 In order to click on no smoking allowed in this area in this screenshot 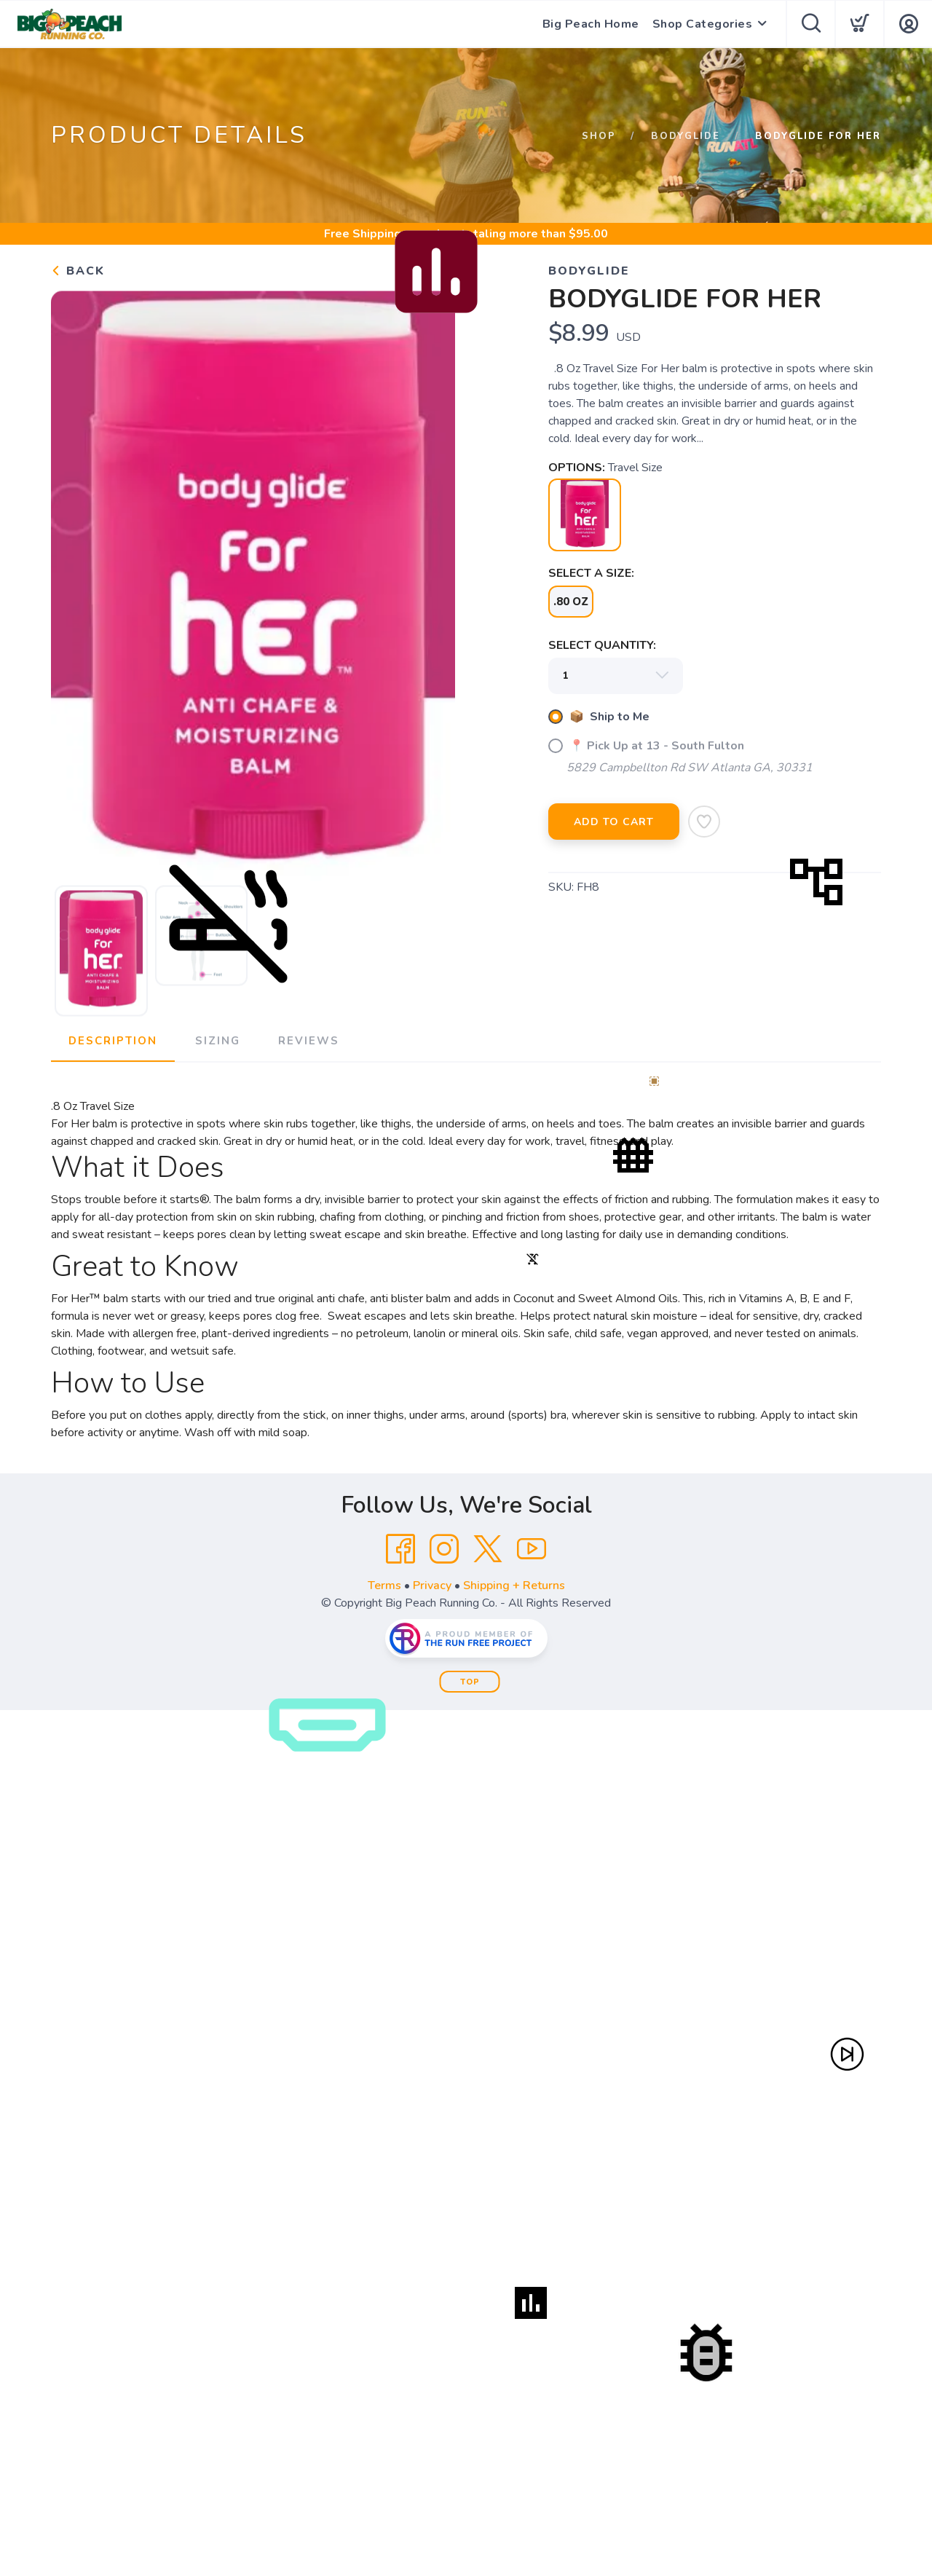, I will do `click(228, 923)`.